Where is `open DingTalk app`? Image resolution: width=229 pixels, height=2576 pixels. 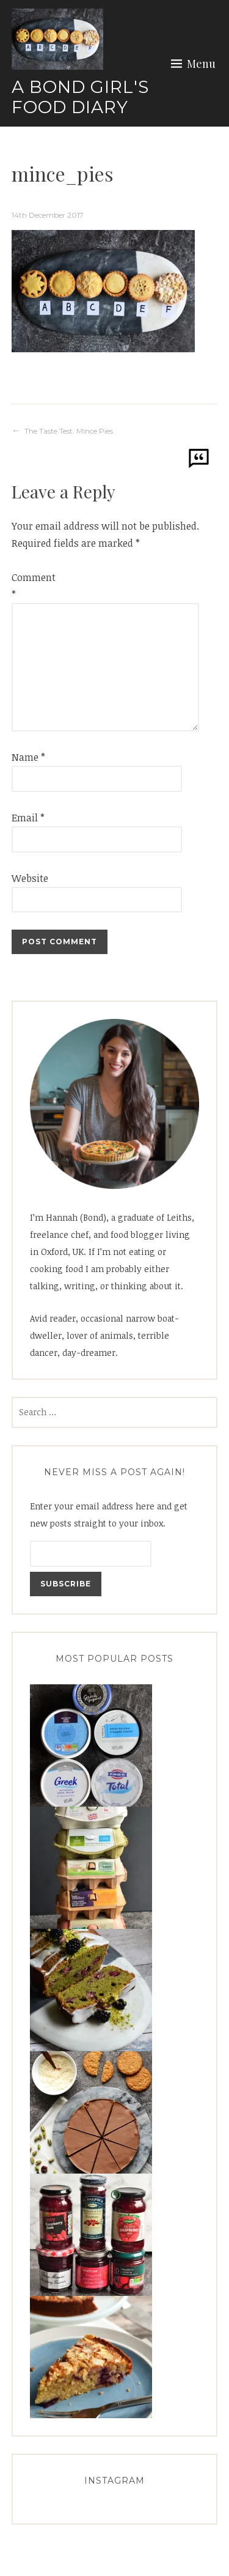 open DingTalk app is located at coordinates (115, 2194).